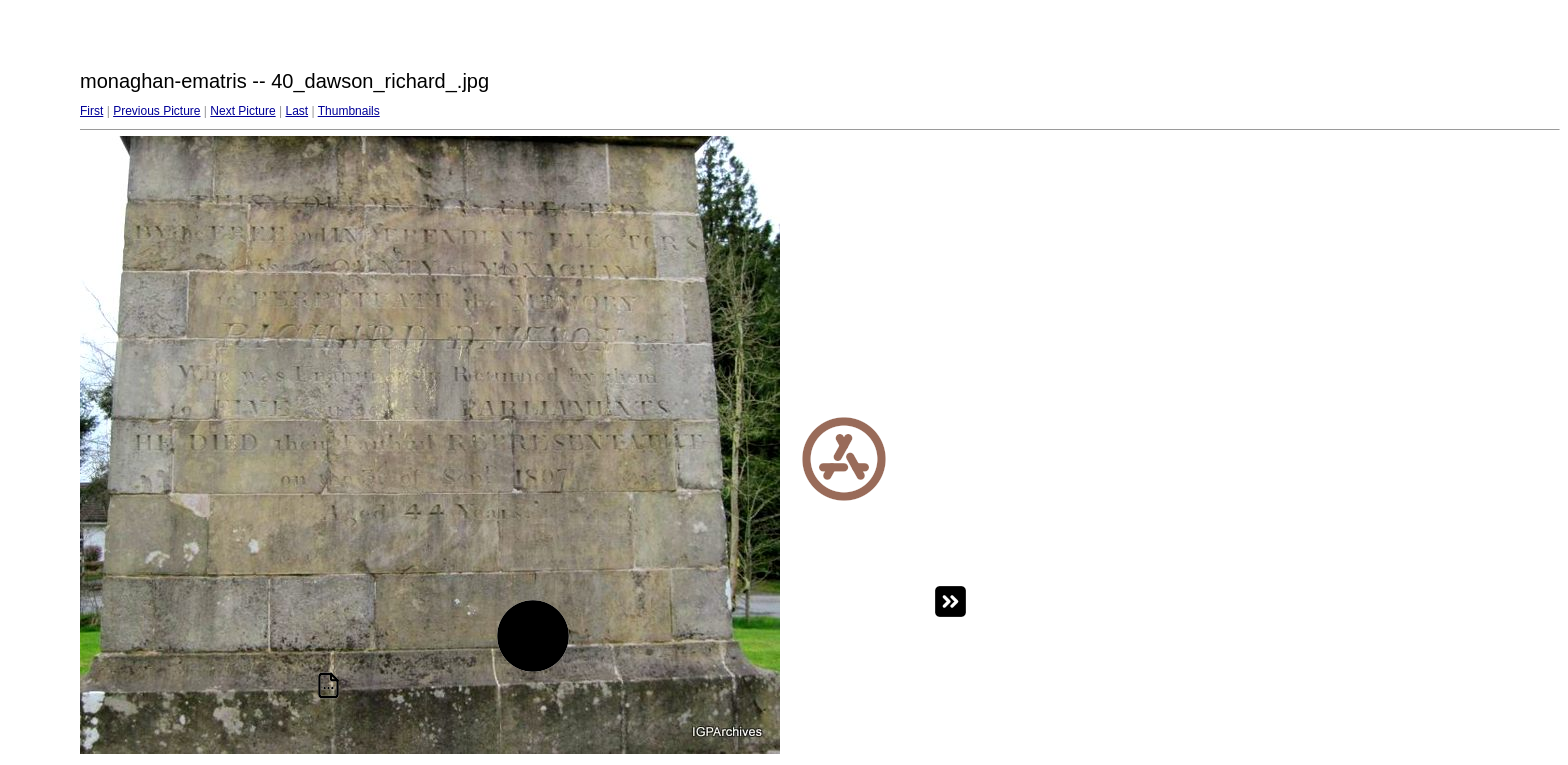  I want to click on indicates 100% completion, so click(533, 636).